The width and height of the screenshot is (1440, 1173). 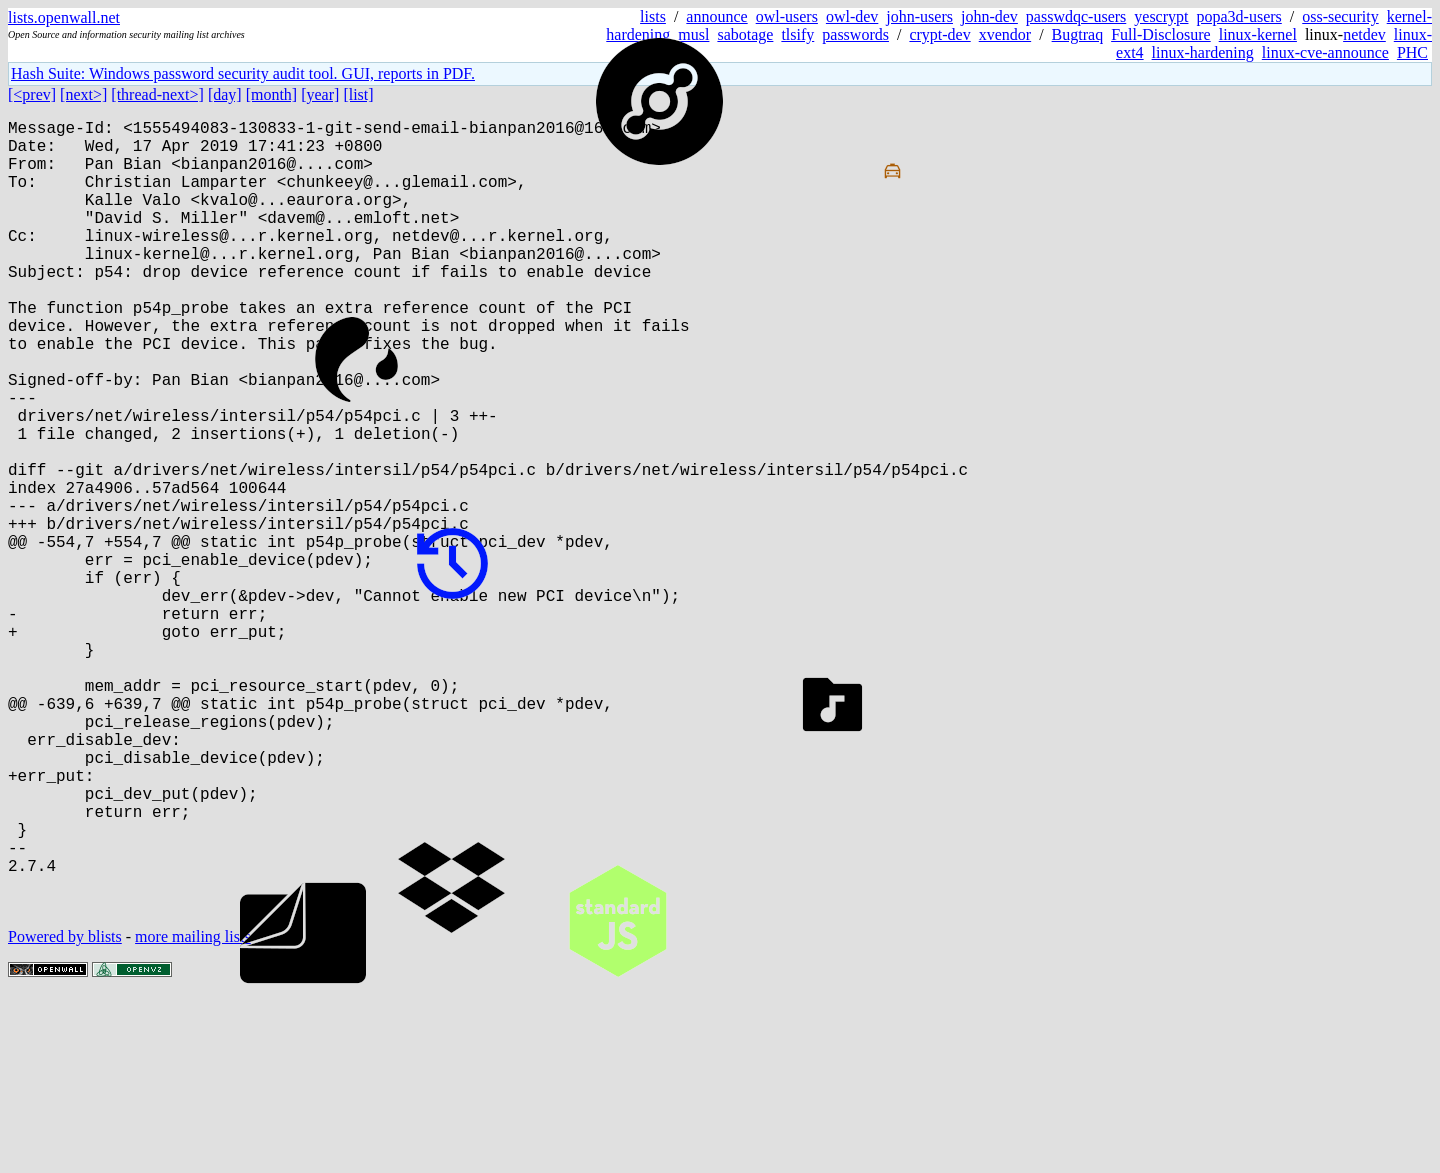 What do you see at coordinates (659, 101) in the screenshot?
I see `open the Helium network app` at bounding box center [659, 101].